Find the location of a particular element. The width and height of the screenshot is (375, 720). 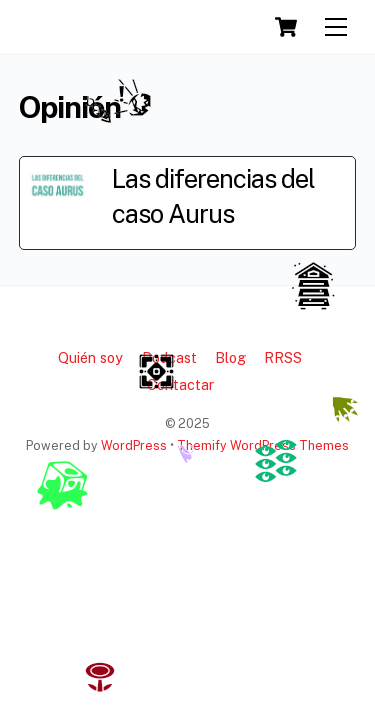

indicates a cooling effect or freeze ability wearing off is located at coordinates (62, 484).